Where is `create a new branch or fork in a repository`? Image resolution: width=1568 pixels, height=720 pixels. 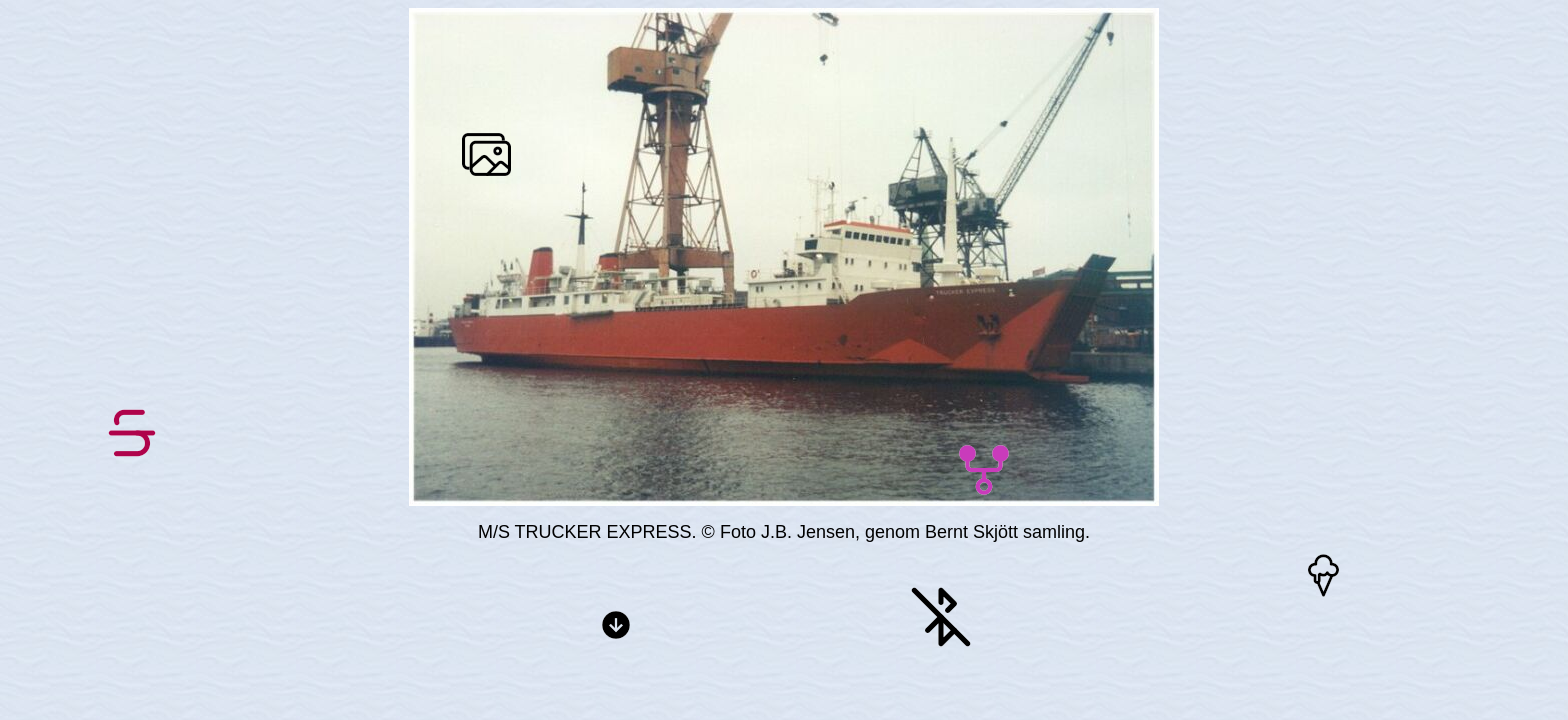 create a new branch or fork in a repository is located at coordinates (984, 470).